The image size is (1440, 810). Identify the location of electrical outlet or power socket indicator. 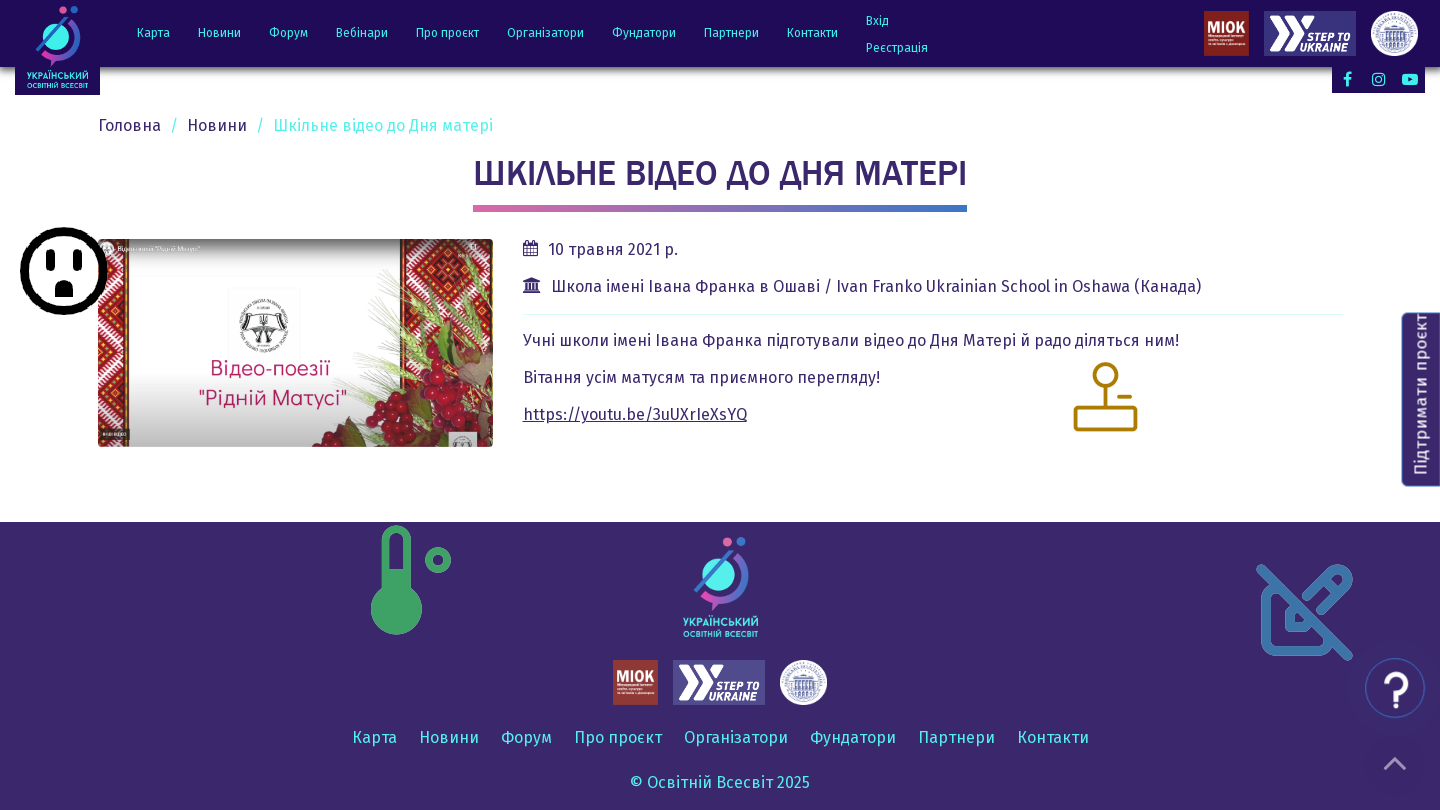
(64, 271).